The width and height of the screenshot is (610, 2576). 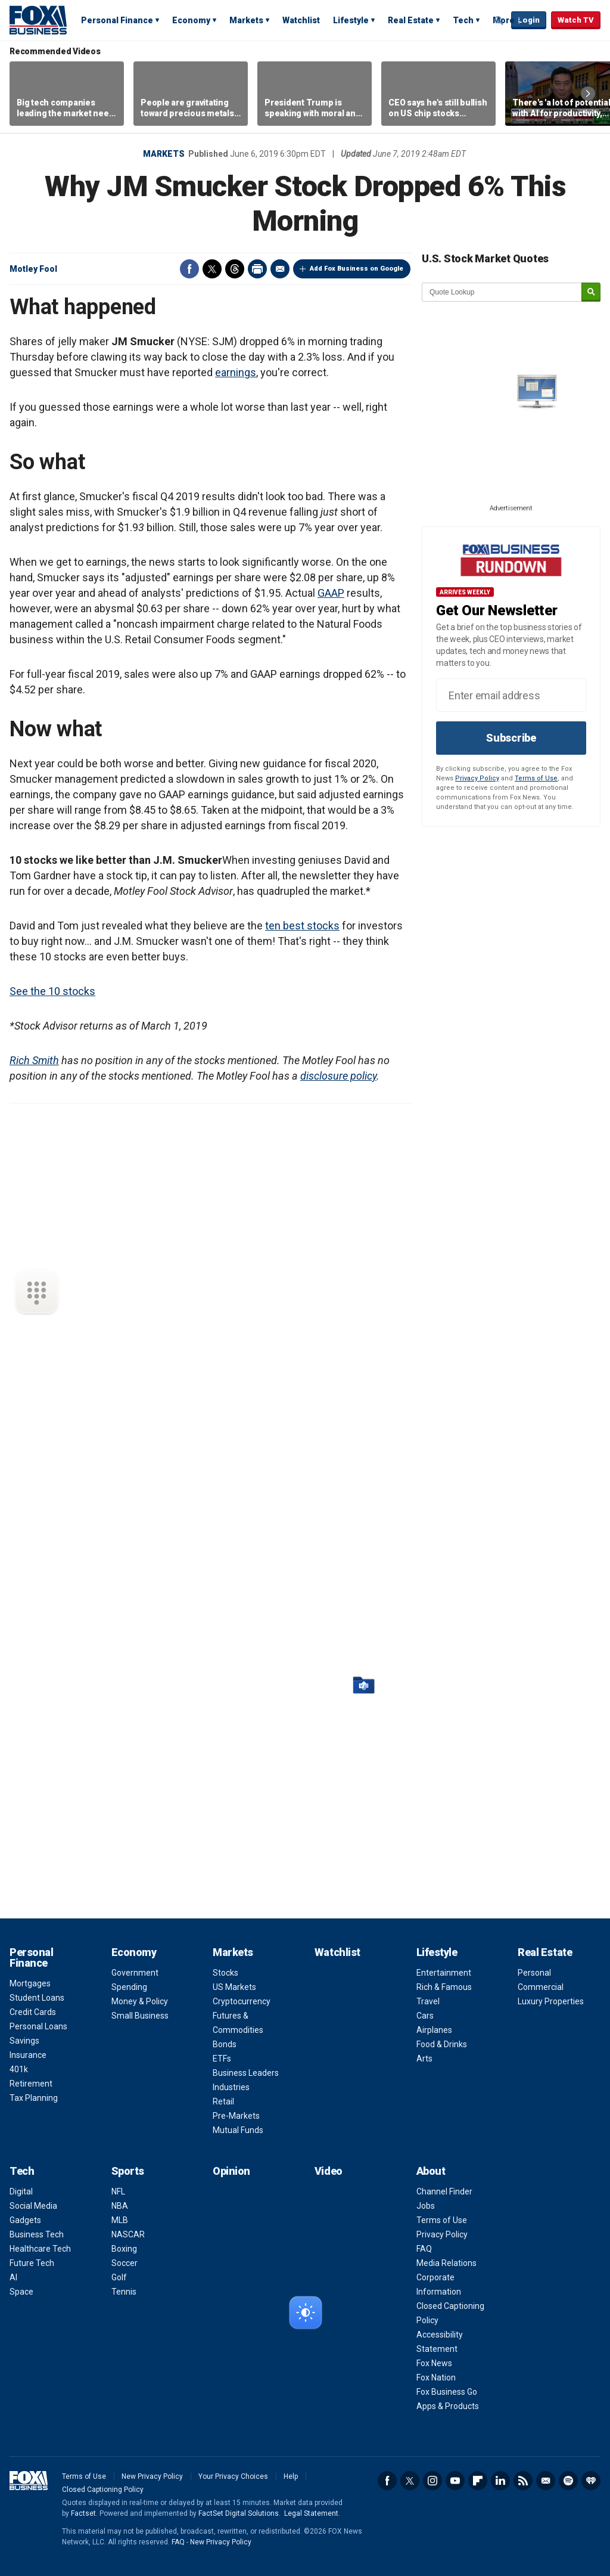 I want to click on configure remote desktop settings, so click(x=537, y=392).